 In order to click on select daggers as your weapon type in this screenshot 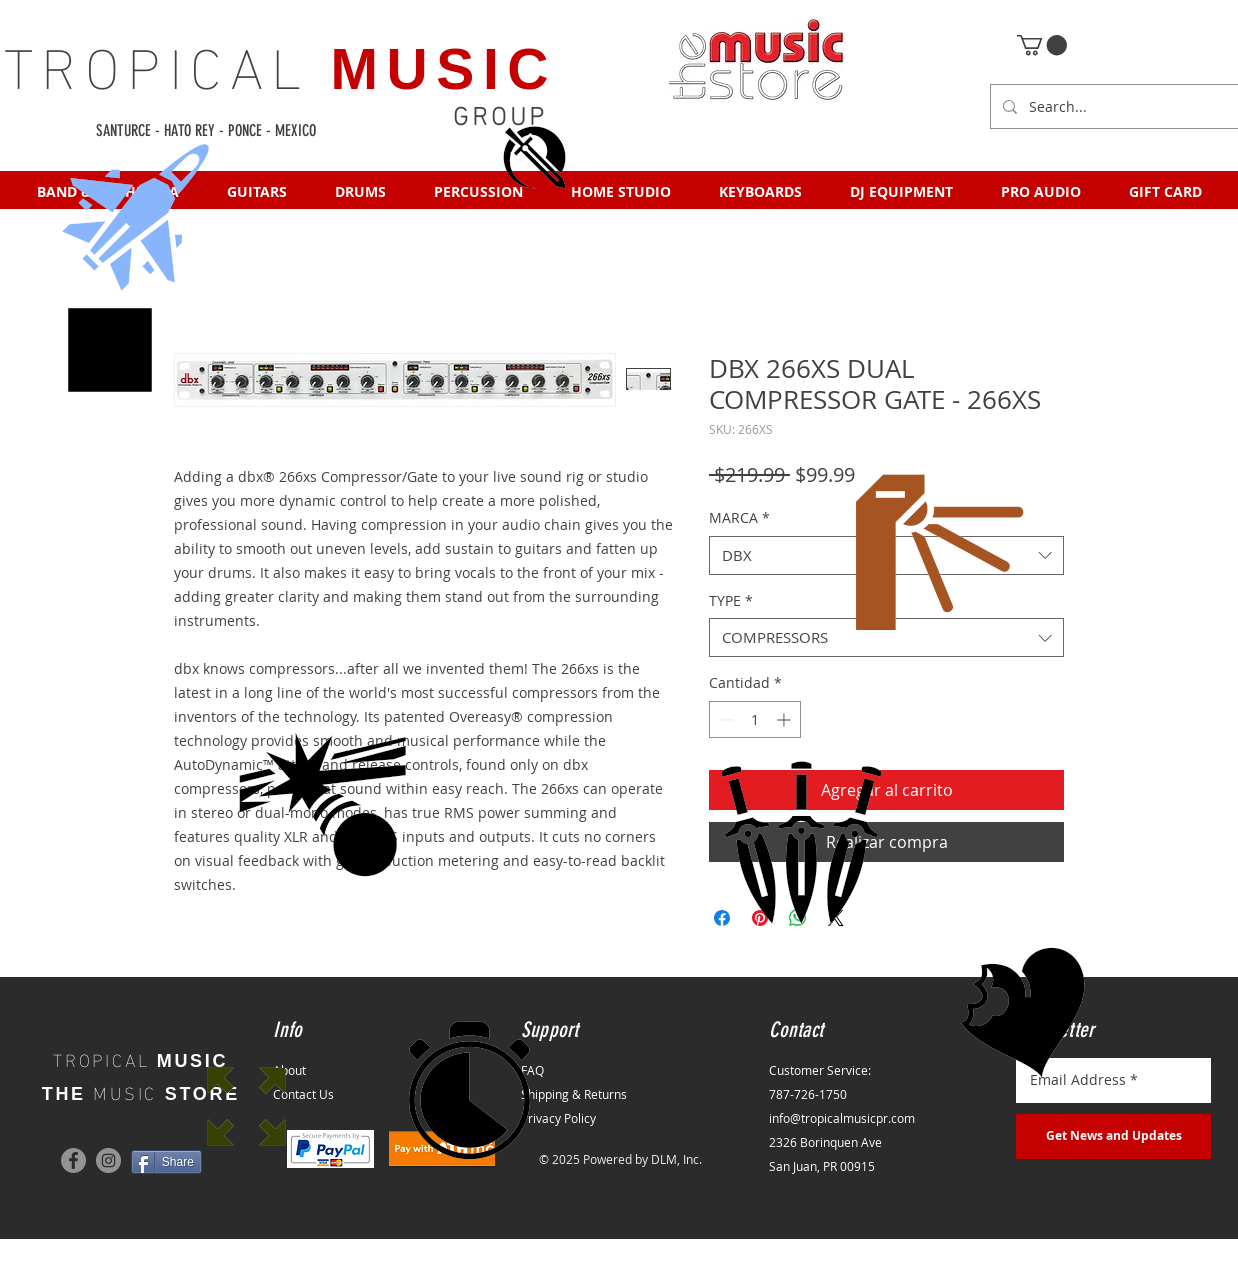, I will do `click(801, 842)`.